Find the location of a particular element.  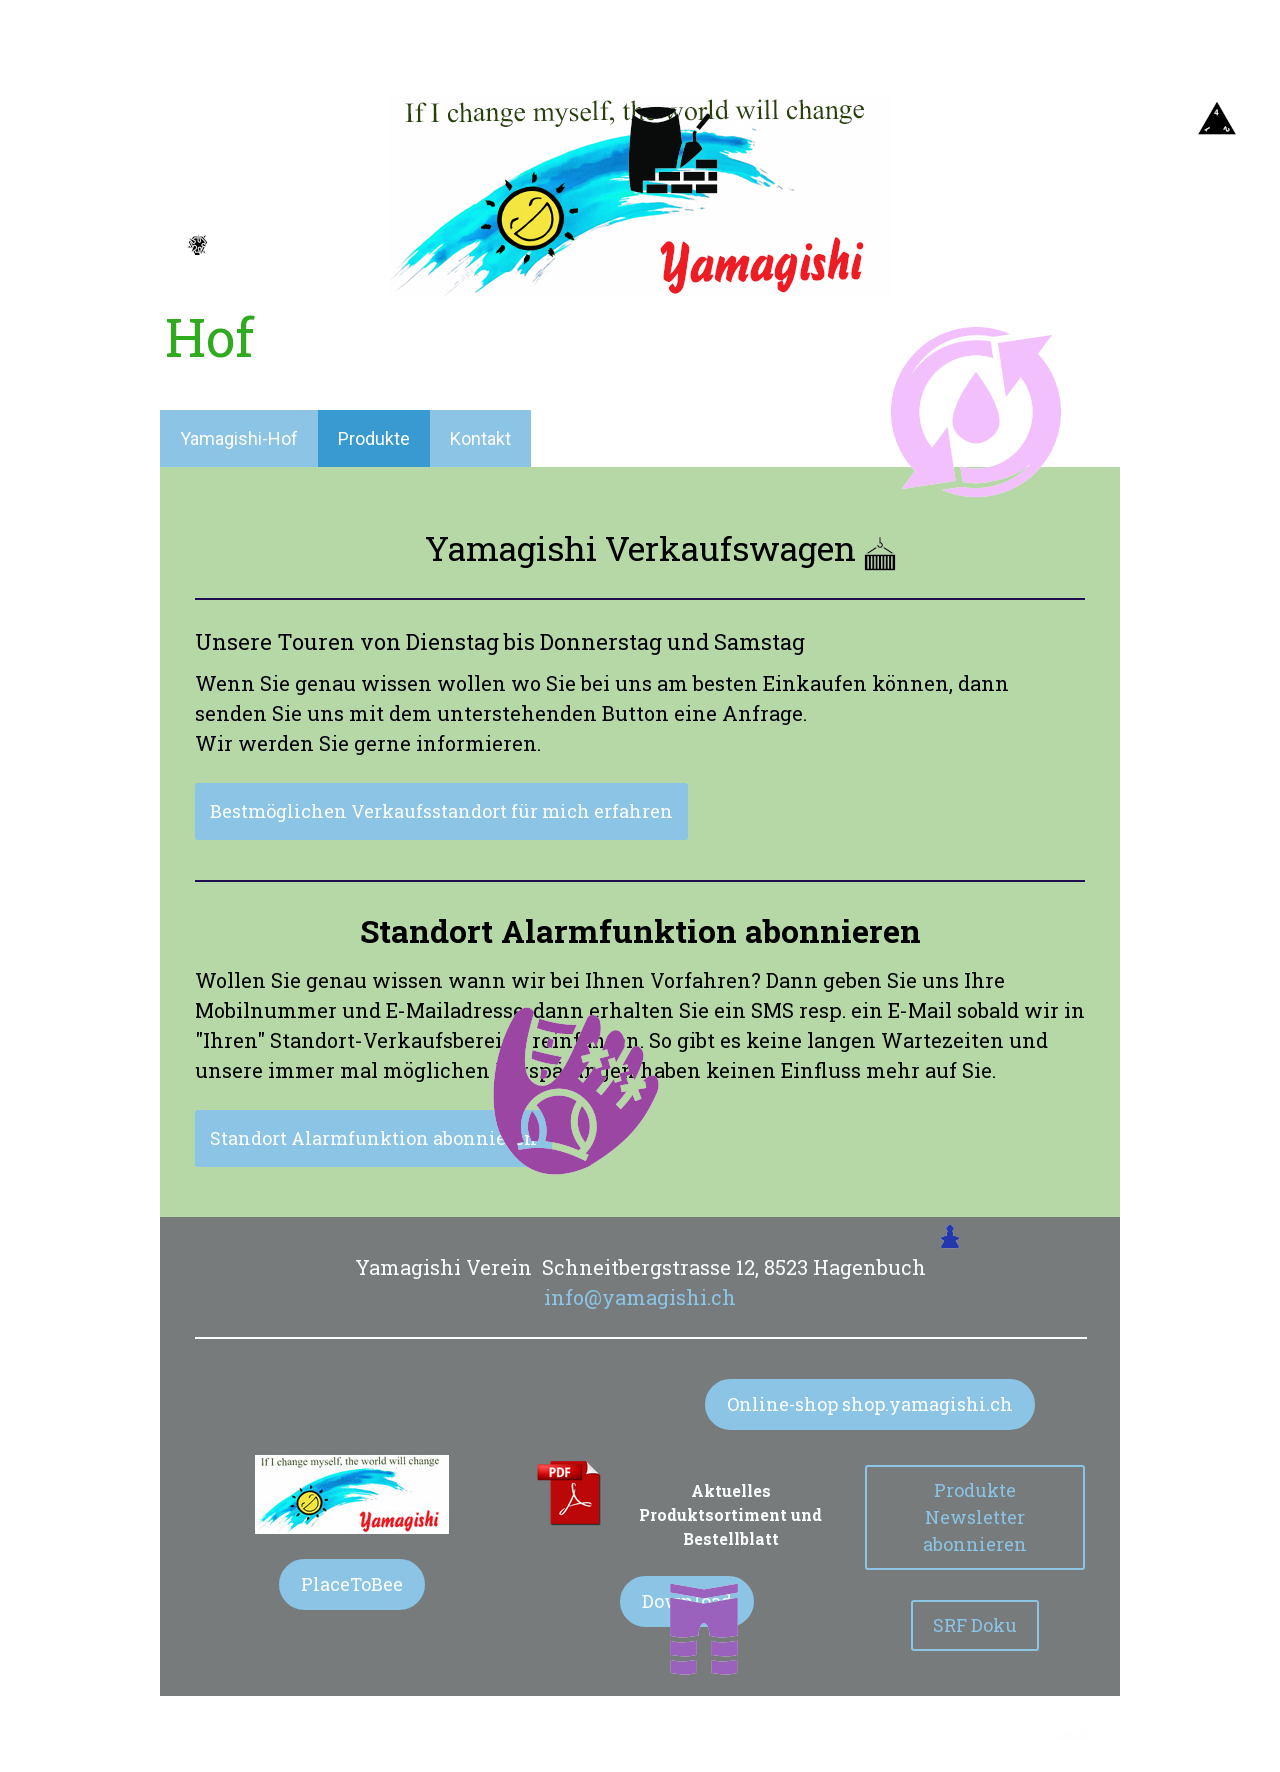

select a 4-sided die for rolling is located at coordinates (1217, 118).